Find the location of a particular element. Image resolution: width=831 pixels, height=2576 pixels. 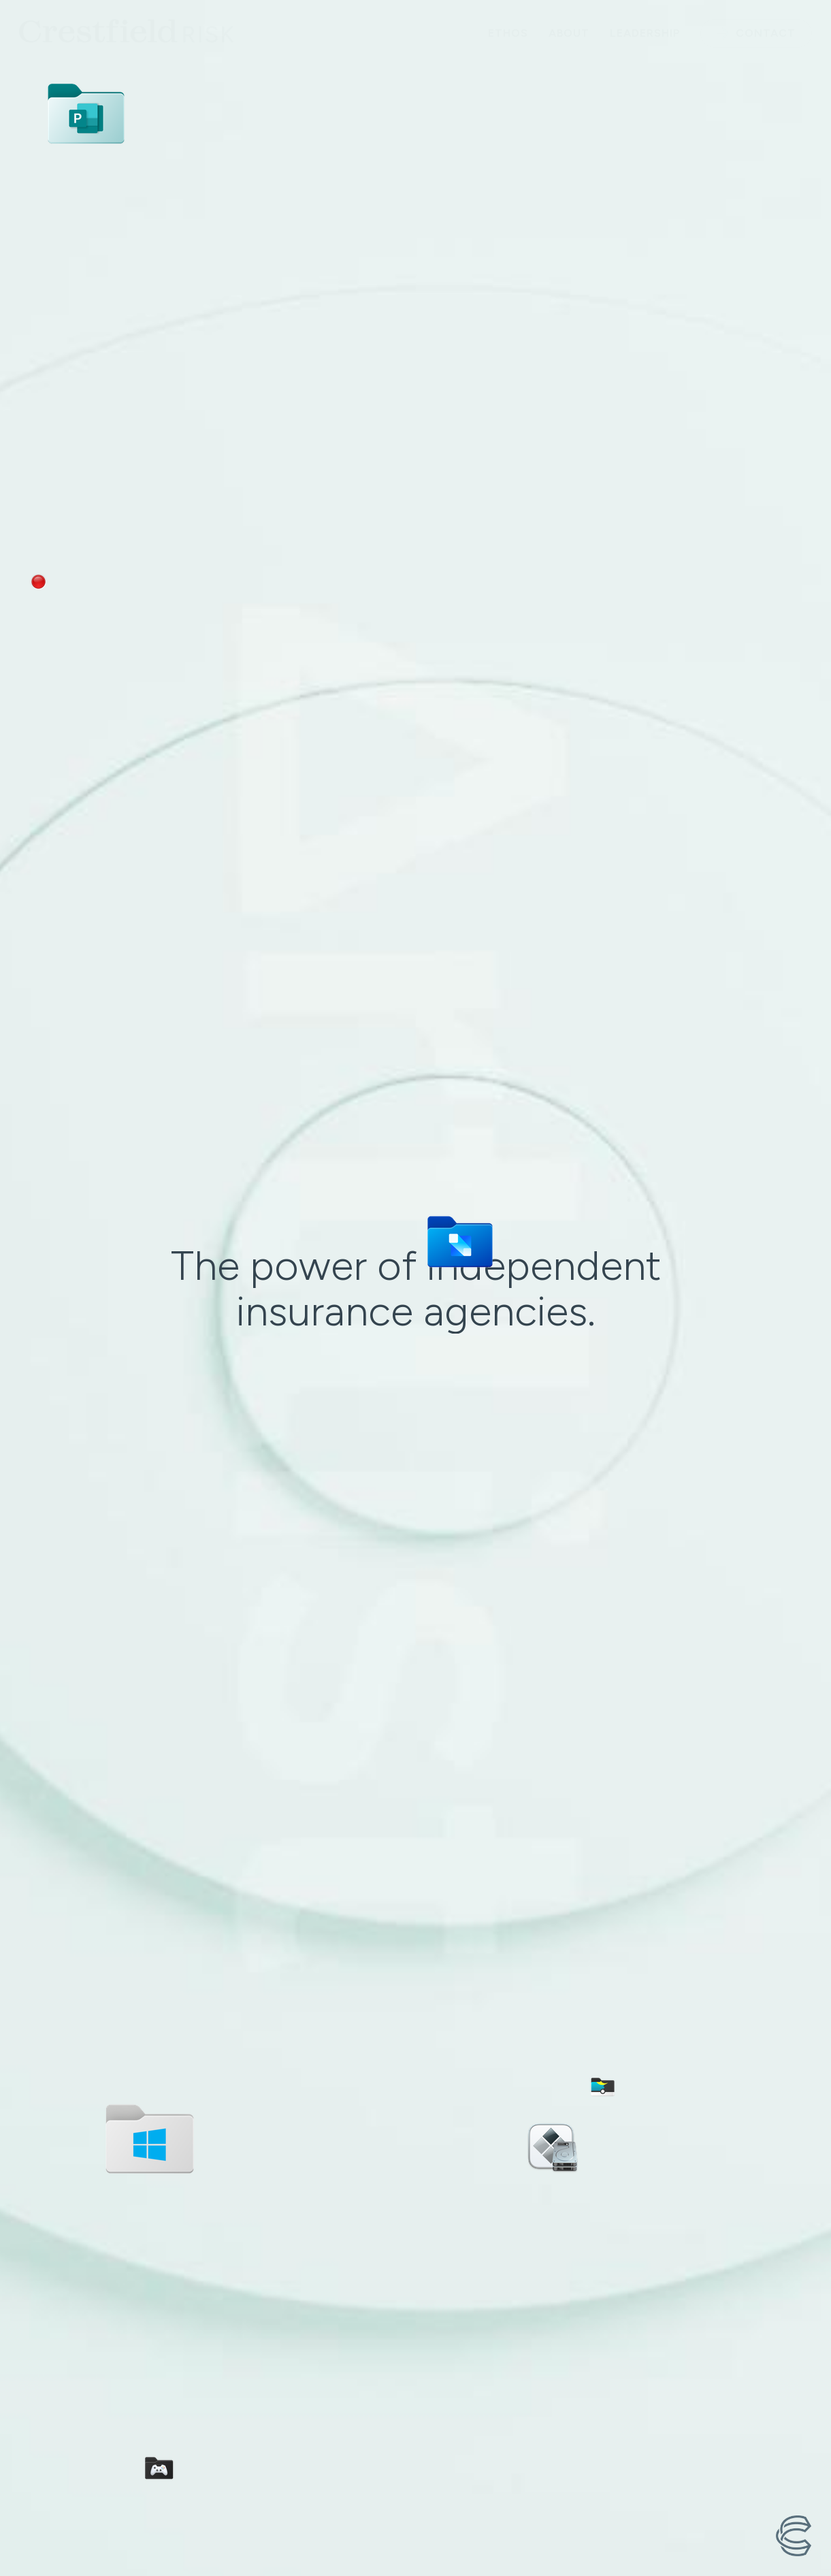

start recording audio or video is located at coordinates (38, 581).